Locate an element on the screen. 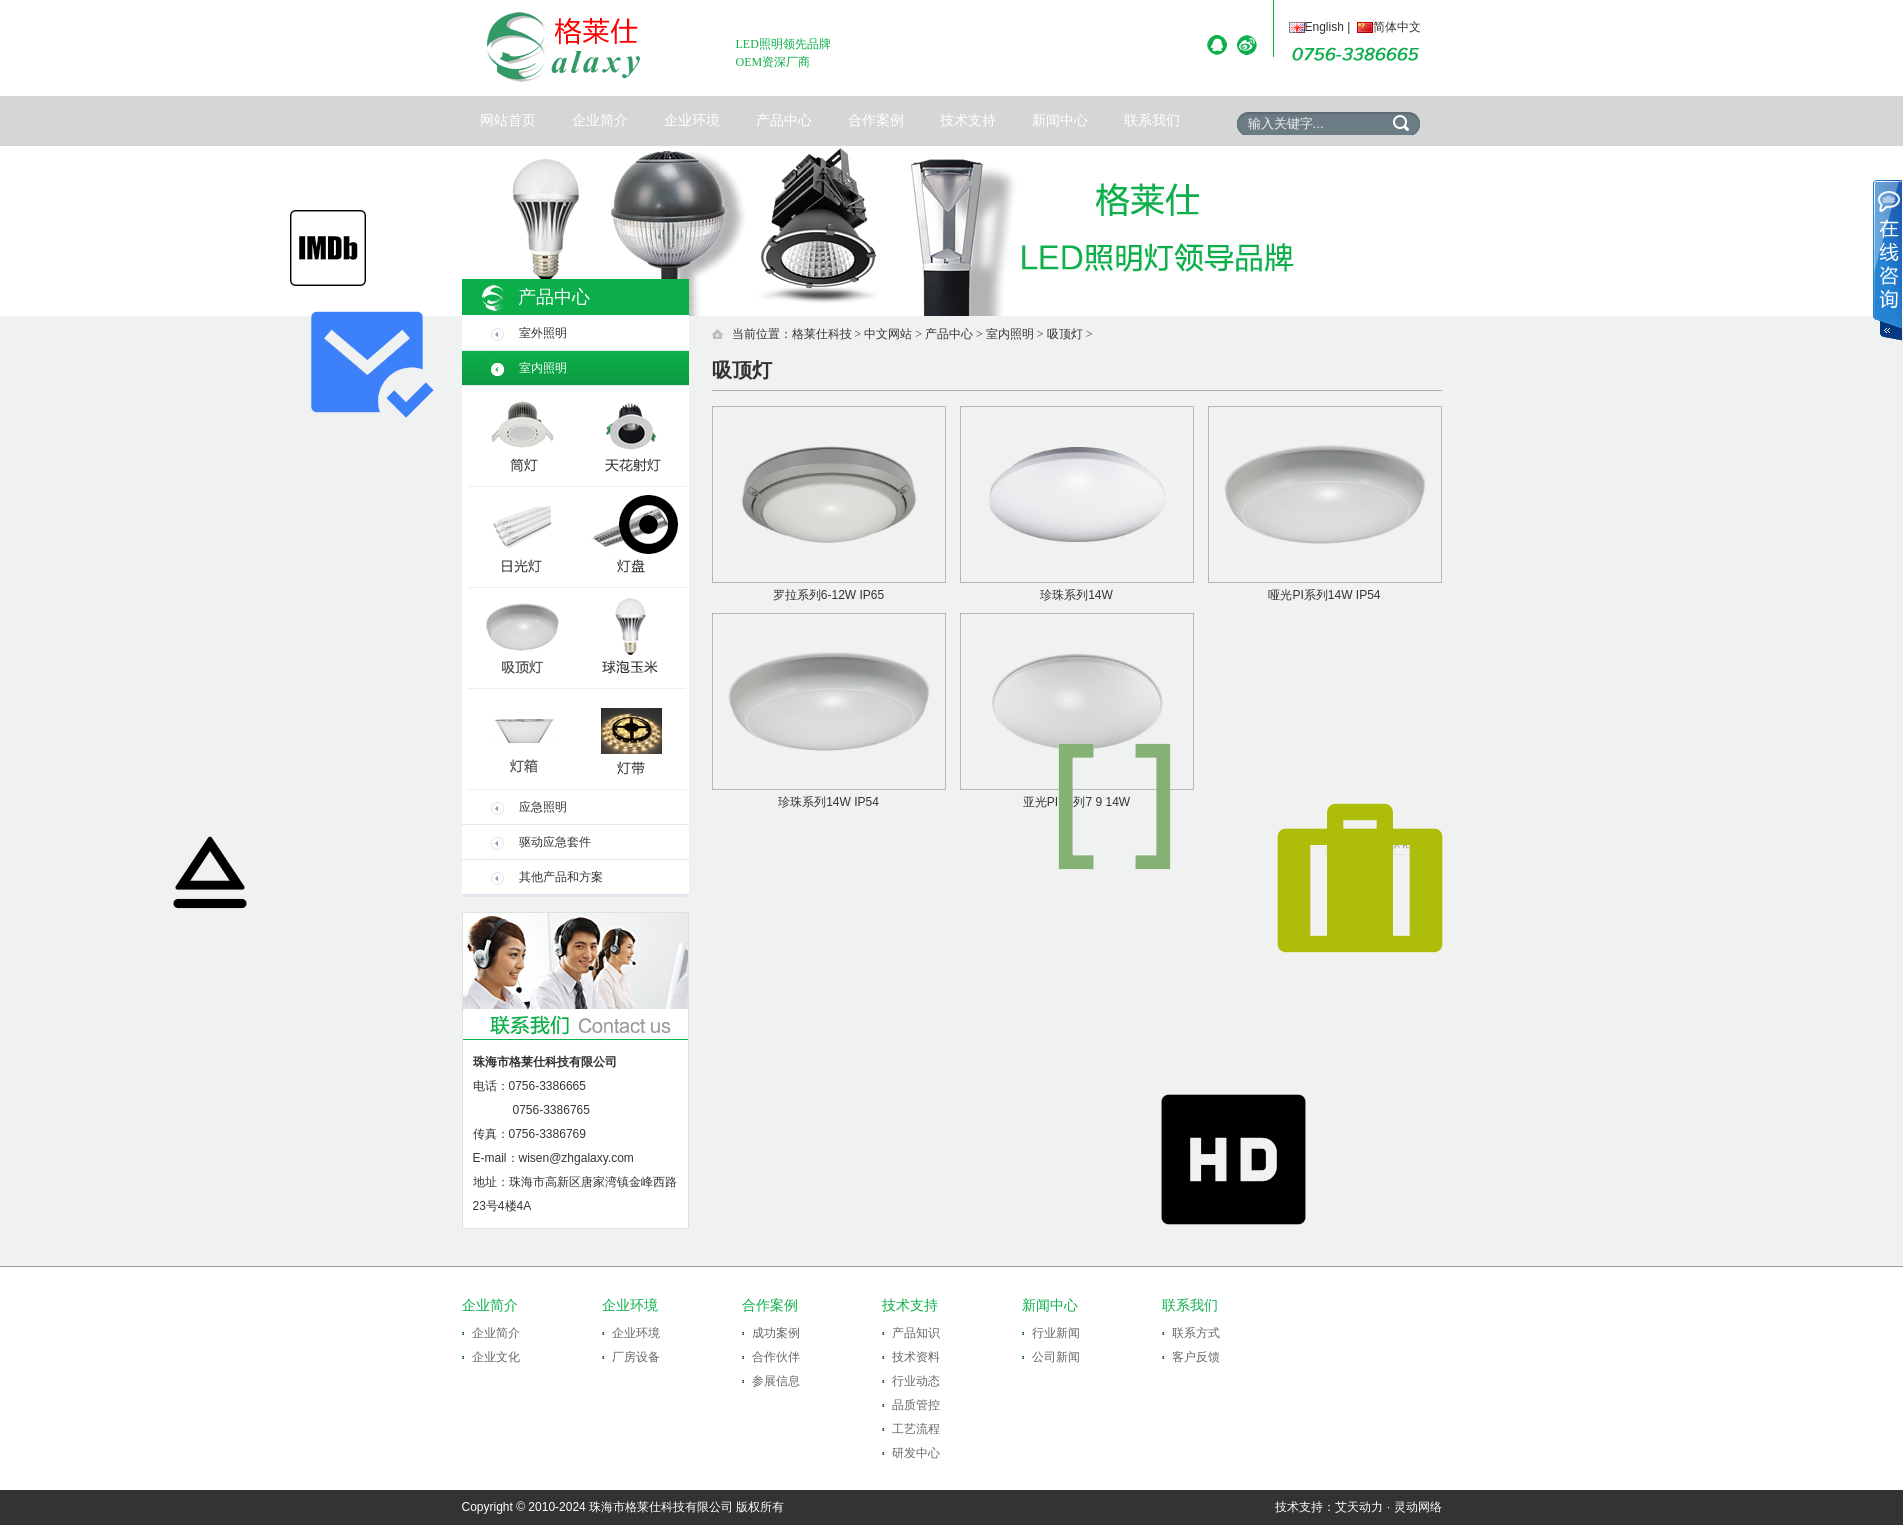 The width and height of the screenshot is (1903, 1525). Target store logo is located at coordinates (648, 524).